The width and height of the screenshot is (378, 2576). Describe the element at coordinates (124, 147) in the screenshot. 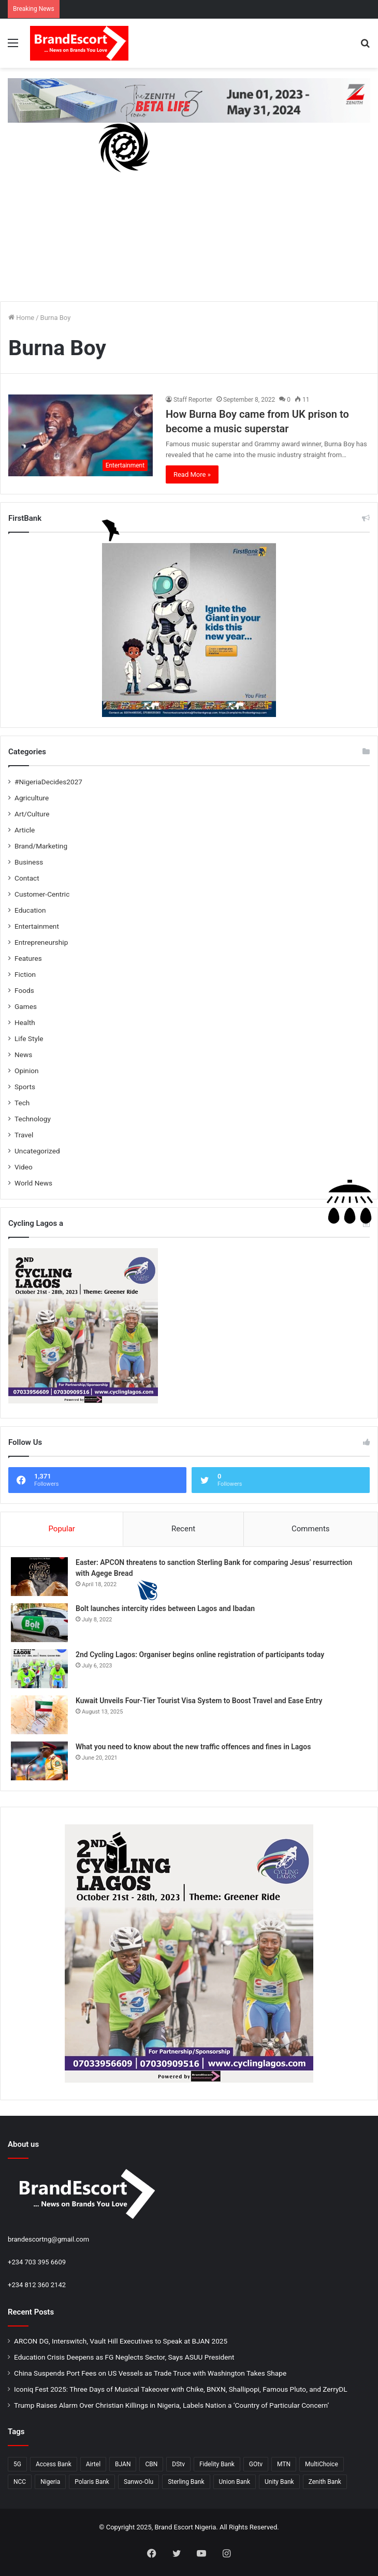

I see `activate overdrive or boost mode` at that location.